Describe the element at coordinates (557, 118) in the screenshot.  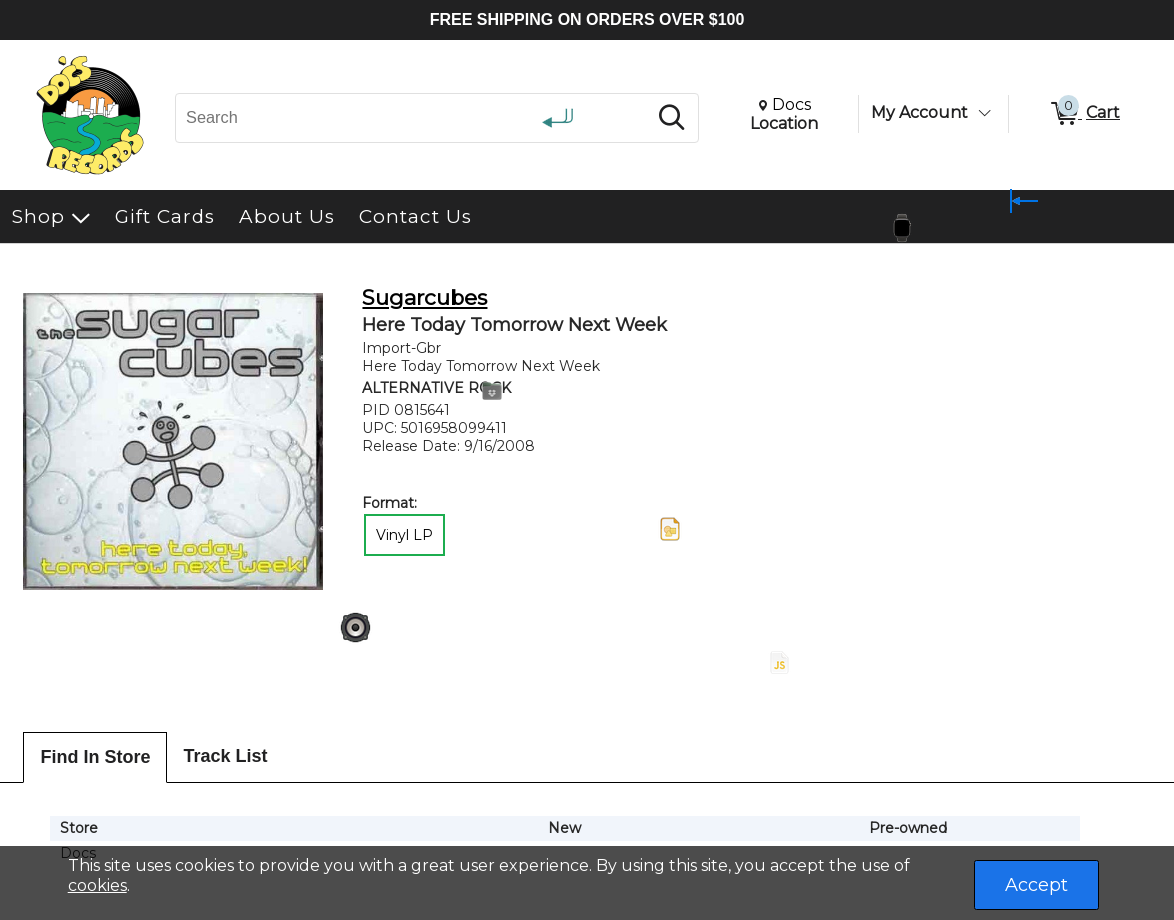
I see `reply to all recipients of an email` at that location.